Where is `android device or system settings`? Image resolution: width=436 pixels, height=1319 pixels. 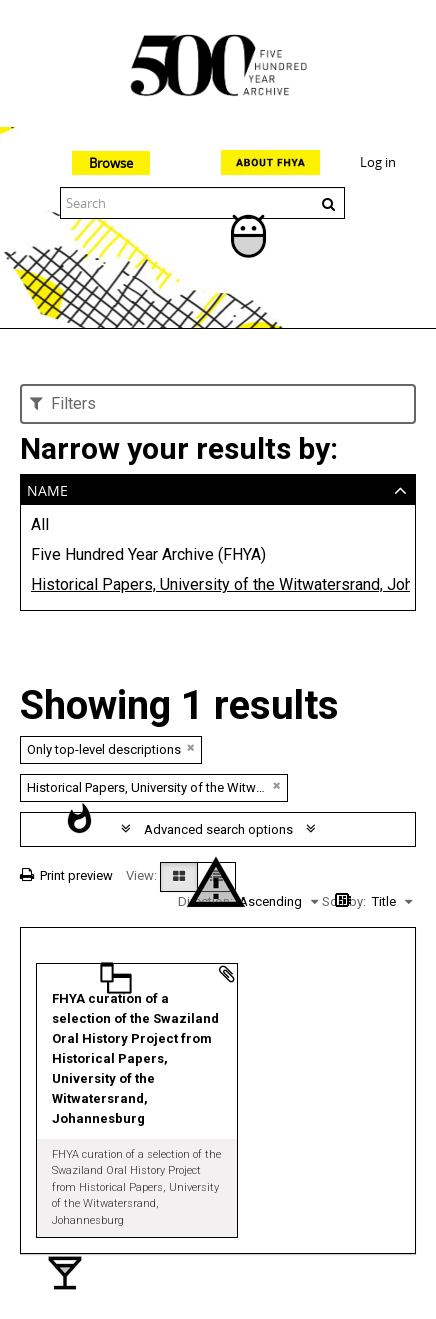 android device or system settings is located at coordinates (248, 235).